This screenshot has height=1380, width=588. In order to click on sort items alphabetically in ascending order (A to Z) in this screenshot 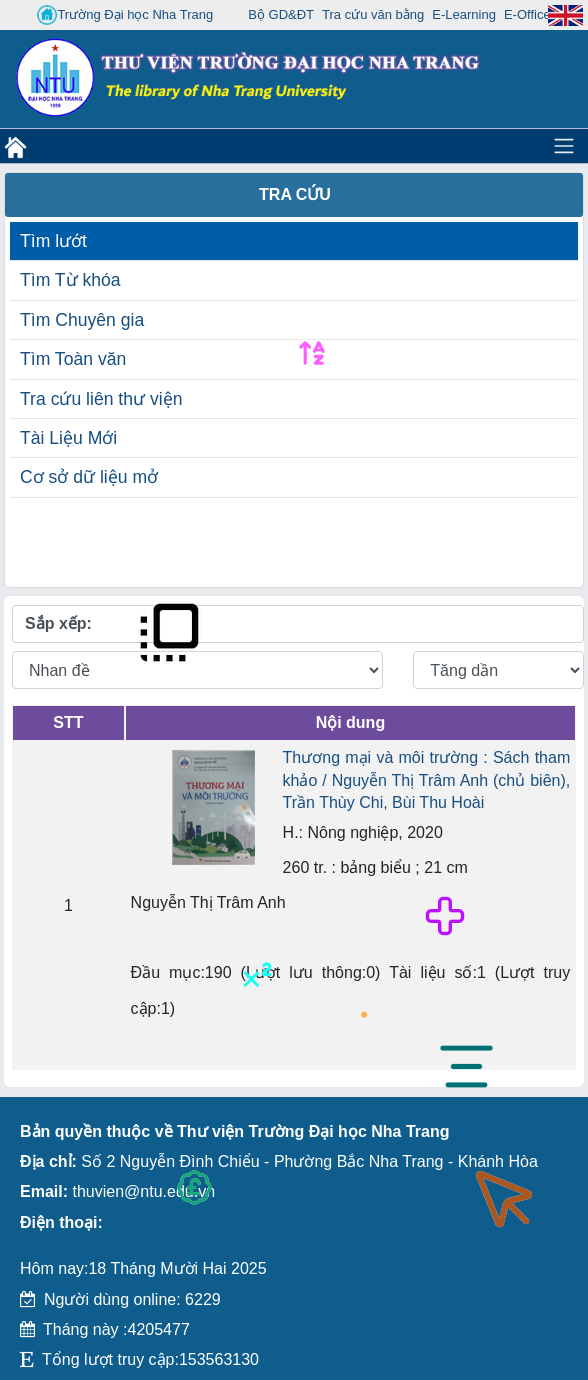, I will do `click(312, 353)`.